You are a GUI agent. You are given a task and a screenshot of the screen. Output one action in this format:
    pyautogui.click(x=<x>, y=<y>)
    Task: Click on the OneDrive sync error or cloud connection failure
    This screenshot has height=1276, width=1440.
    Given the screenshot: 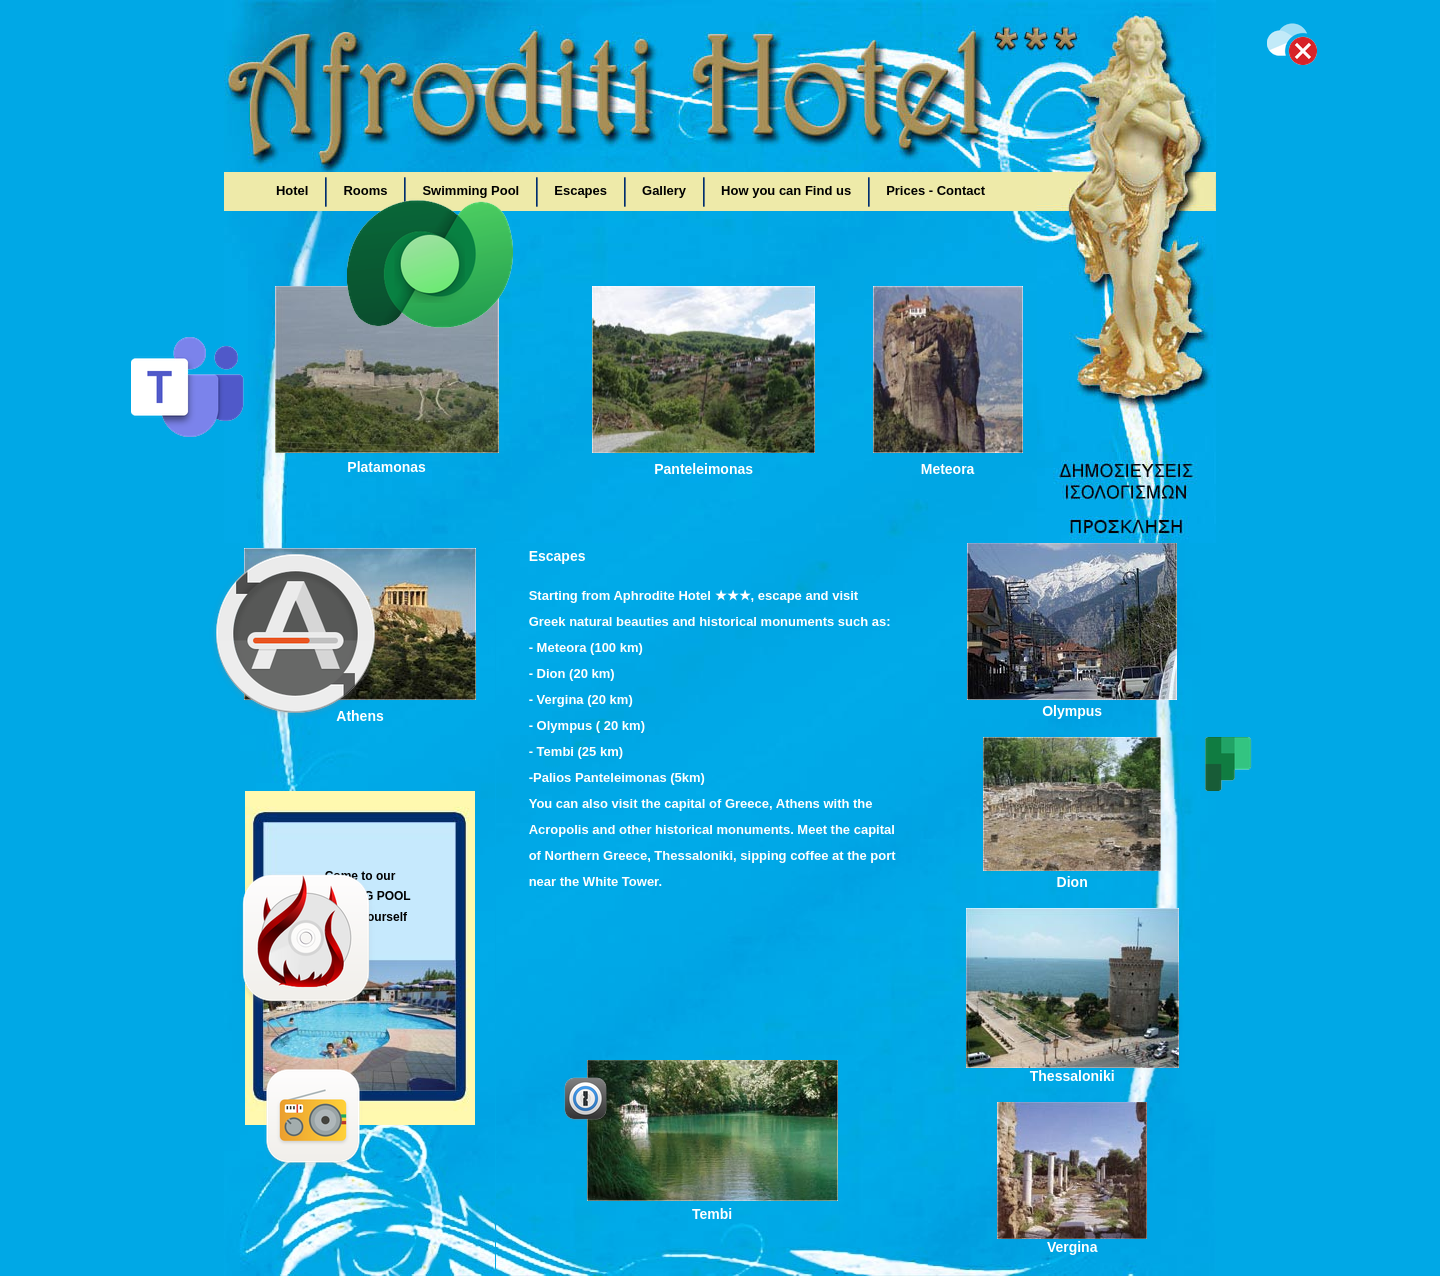 What is the action you would take?
    pyautogui.click(x=1292, y=40)
    